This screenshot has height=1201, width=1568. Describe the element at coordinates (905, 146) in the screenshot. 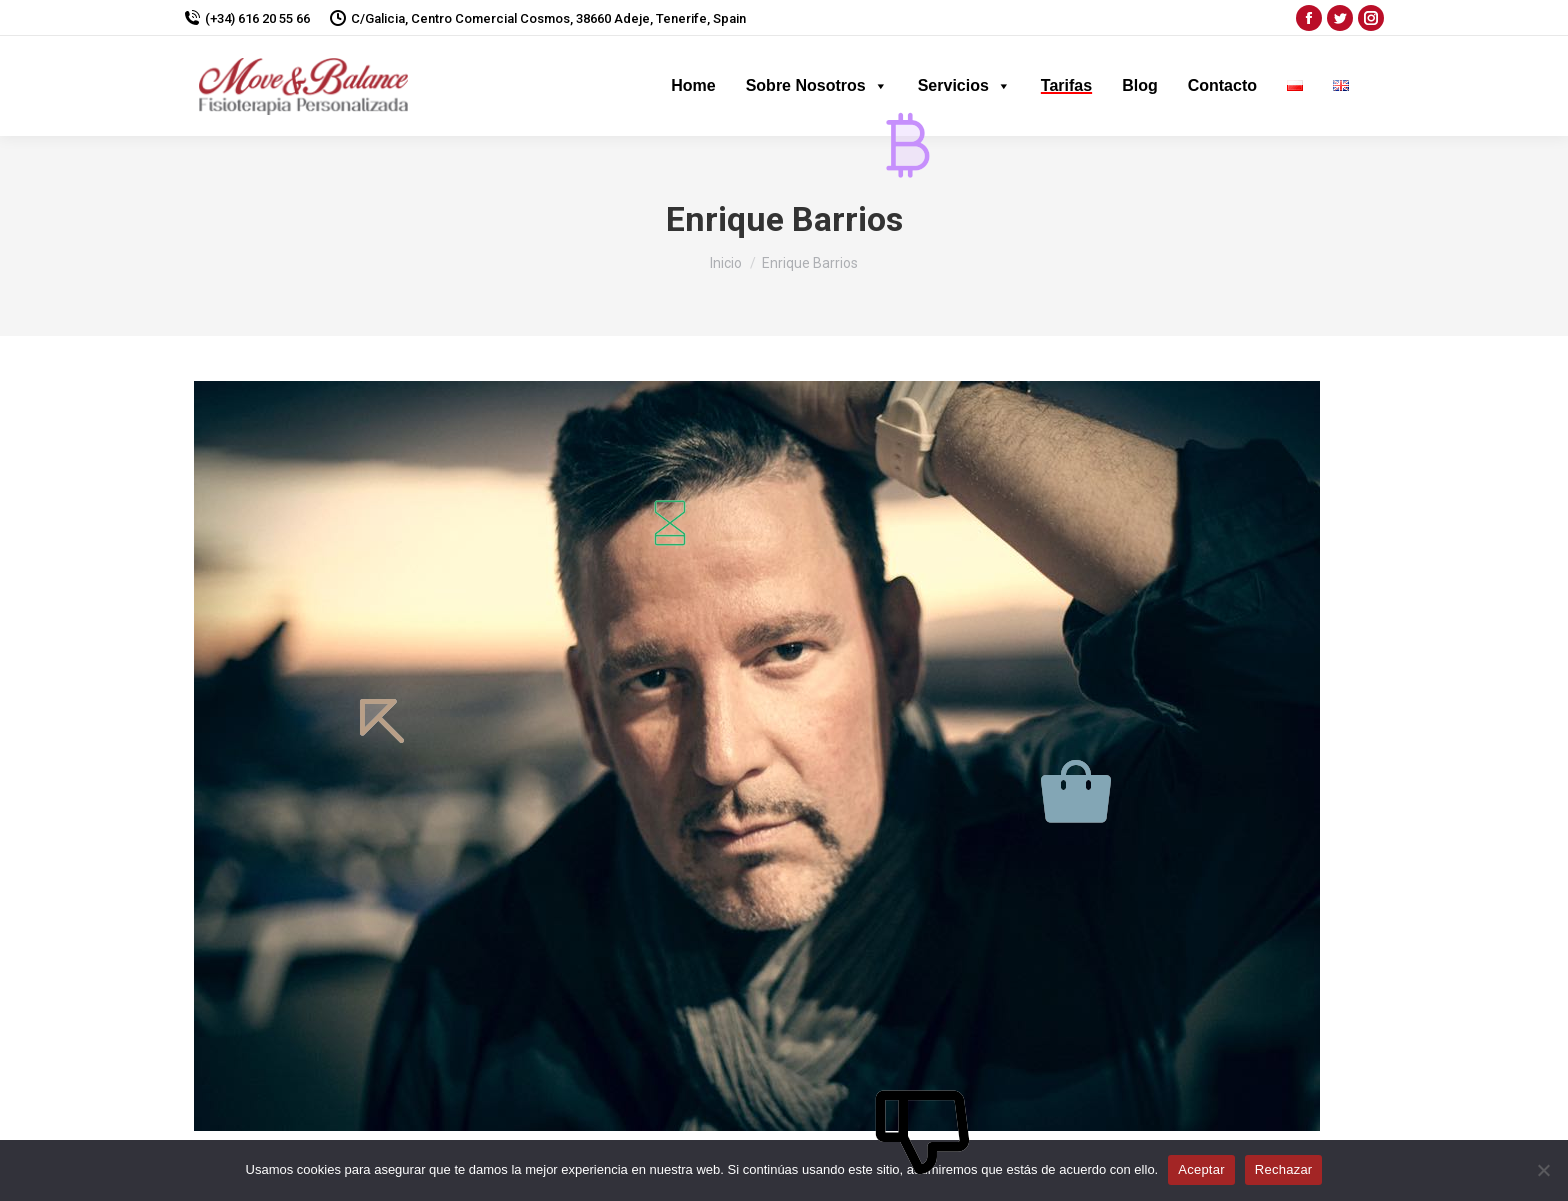

I see `view bitcoin balance or wallet` at that location.